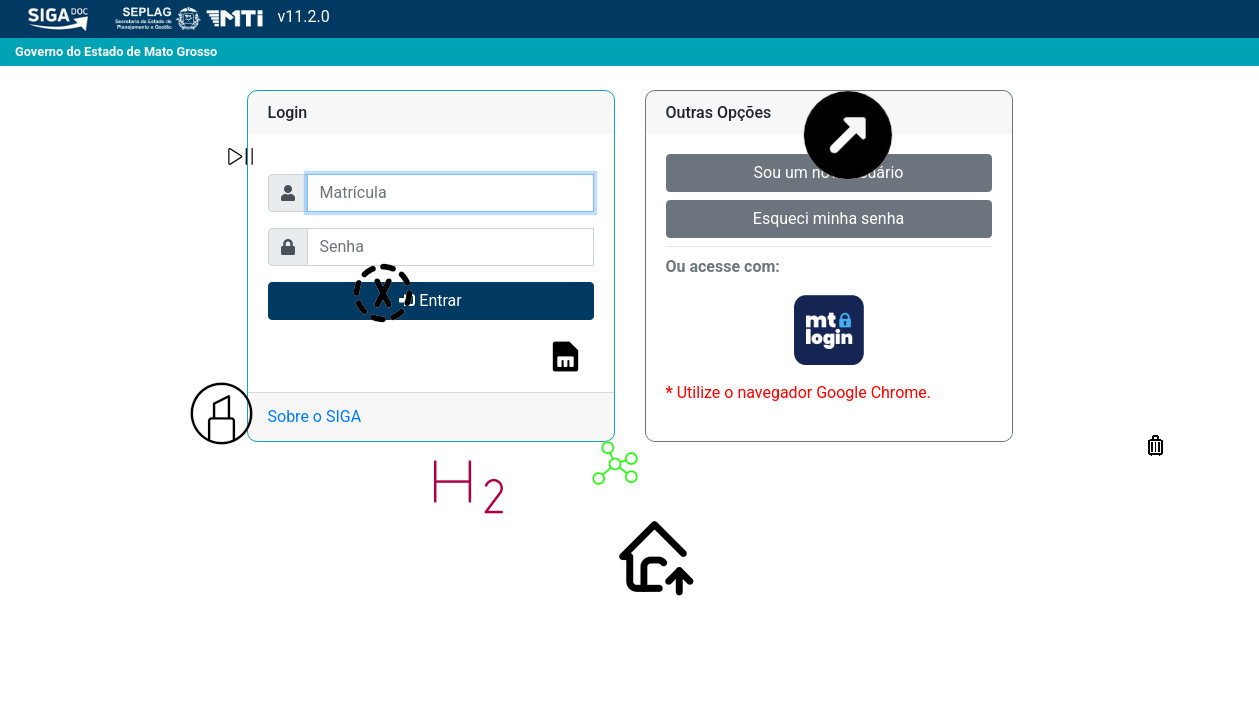  Describe the element at coordinates (464, 485) in the screenshot. I see `format text as heading level 2` at that location.